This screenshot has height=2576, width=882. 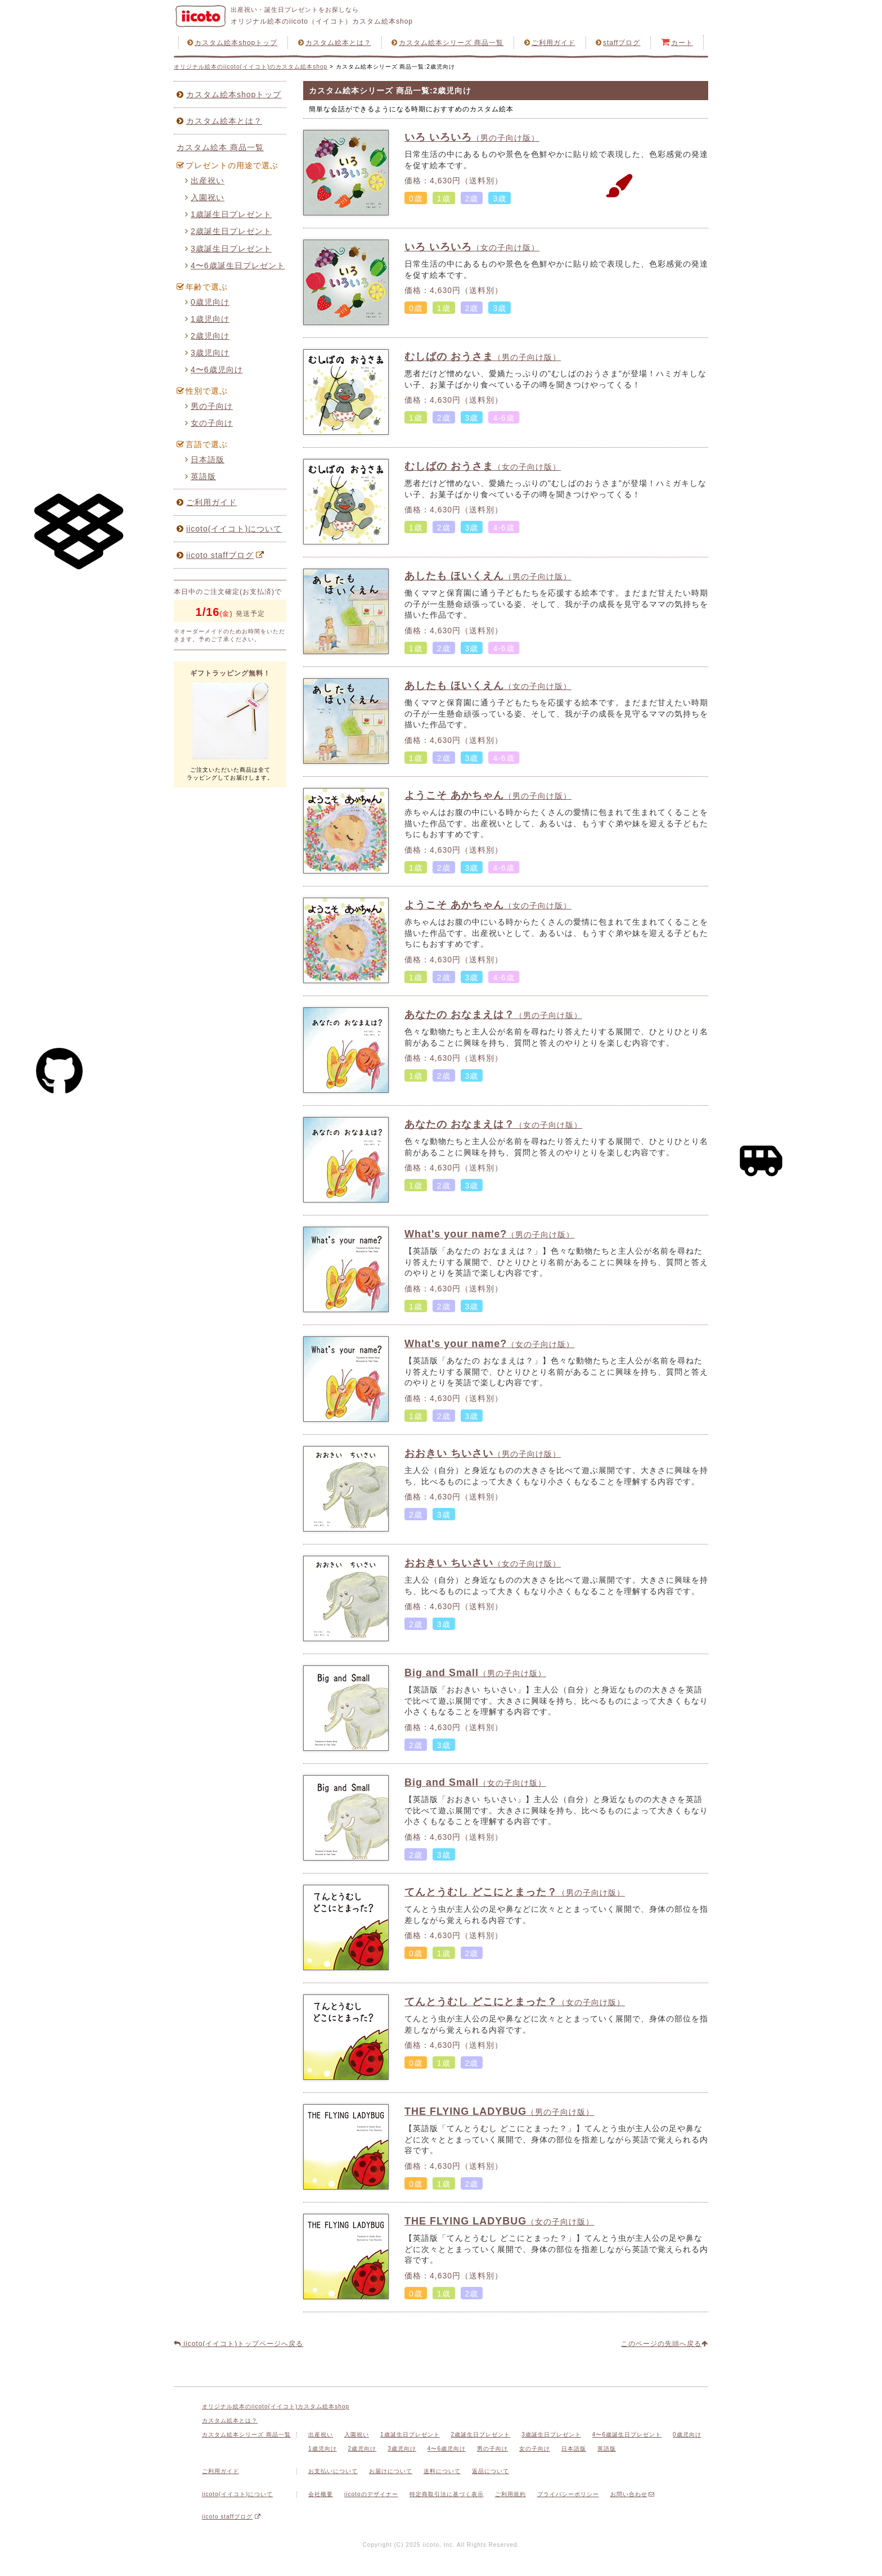 I want to click on access shuttle or transportation services, so click(x=761, y=1160).